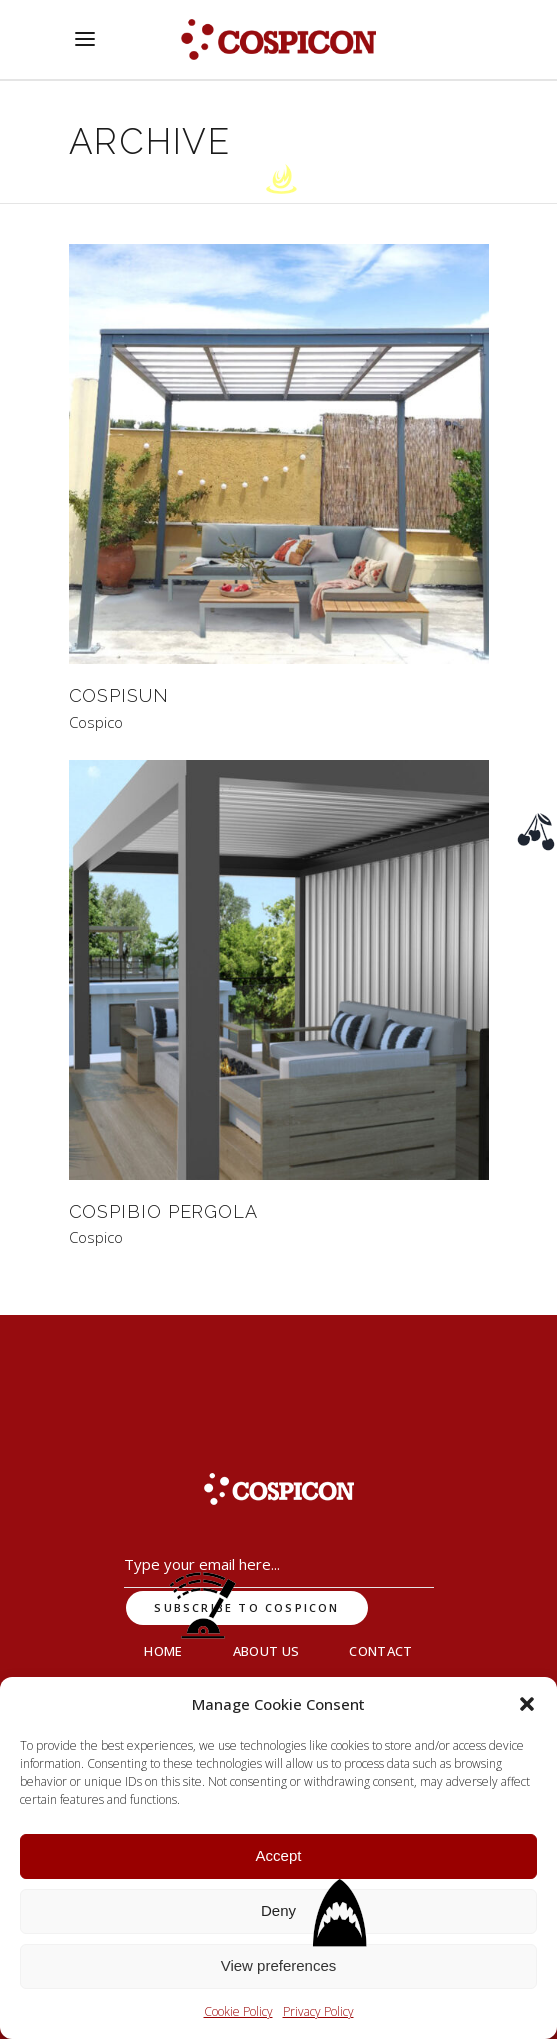  Describe the element at coordinates (339, 1912) in the screenshot. I see `shark or dangerous creature indicator in a game` at that location.